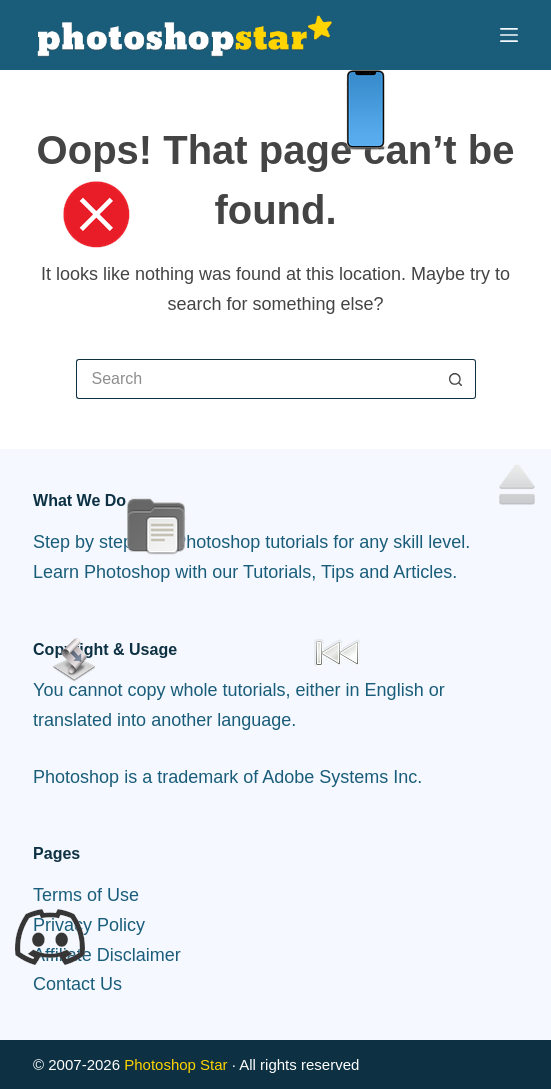 This screenshot has height=1089, width=551. I want to click on OneDrive sync error or failure, so click(96, 214).